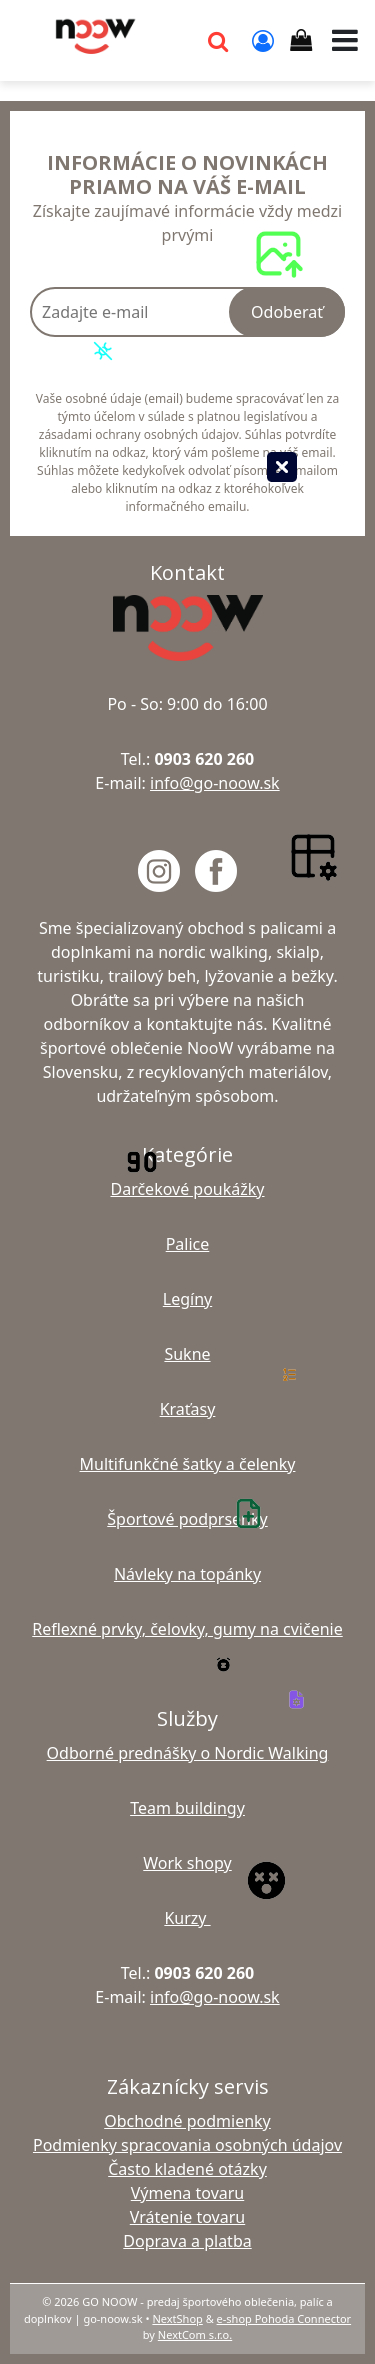  I want to click on indicates a confused or overwhelmed state, so click(266, 1880).